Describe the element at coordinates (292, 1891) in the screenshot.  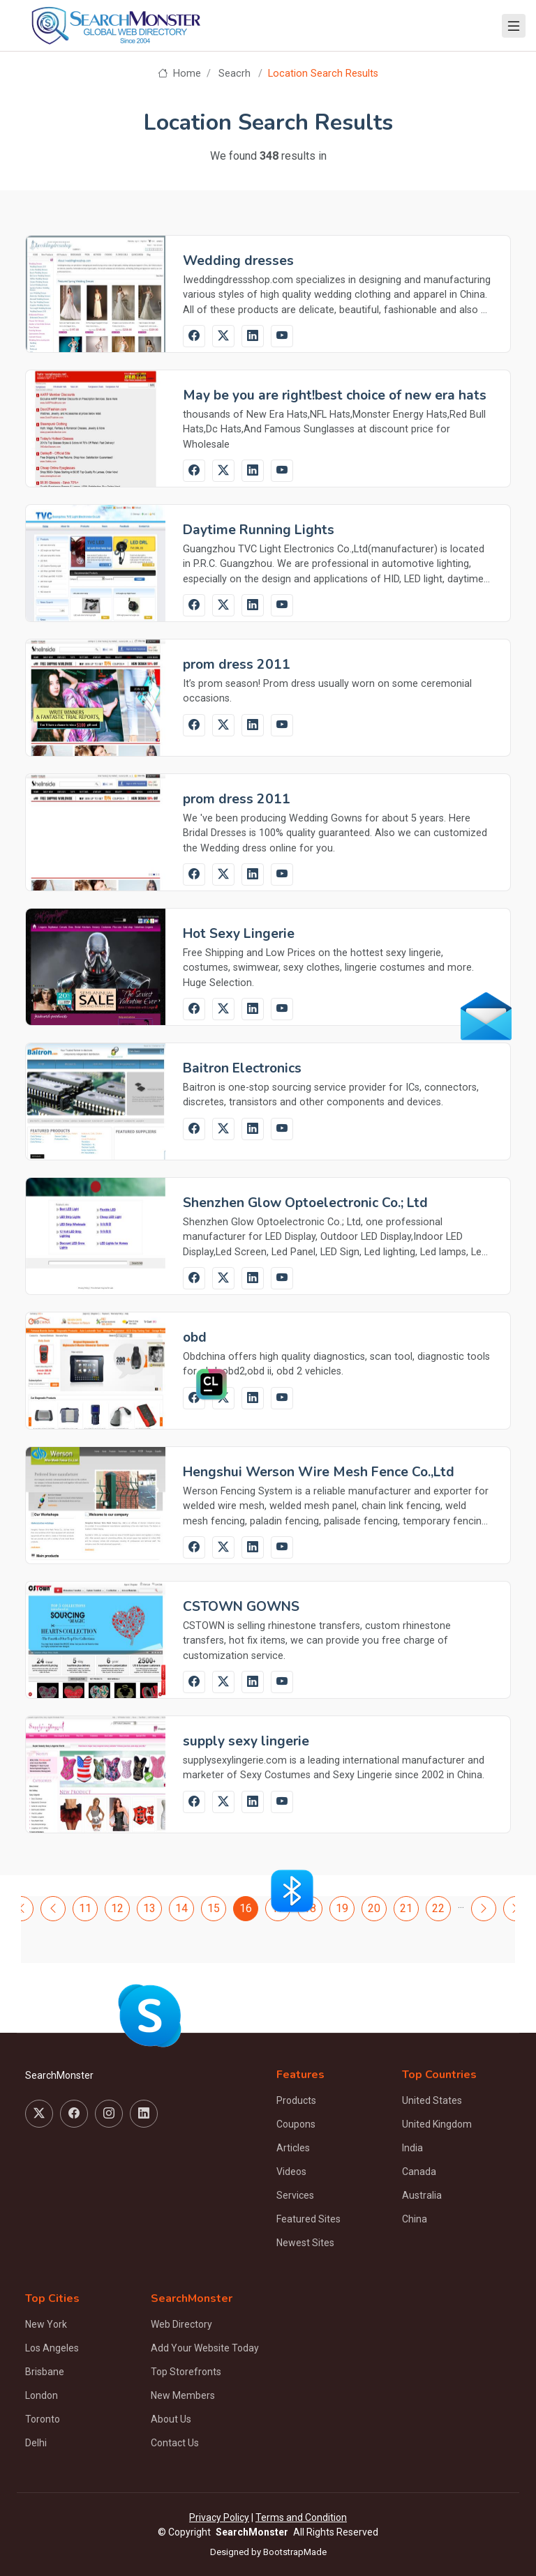
I see `open bluetooth file exchange app` at that location.